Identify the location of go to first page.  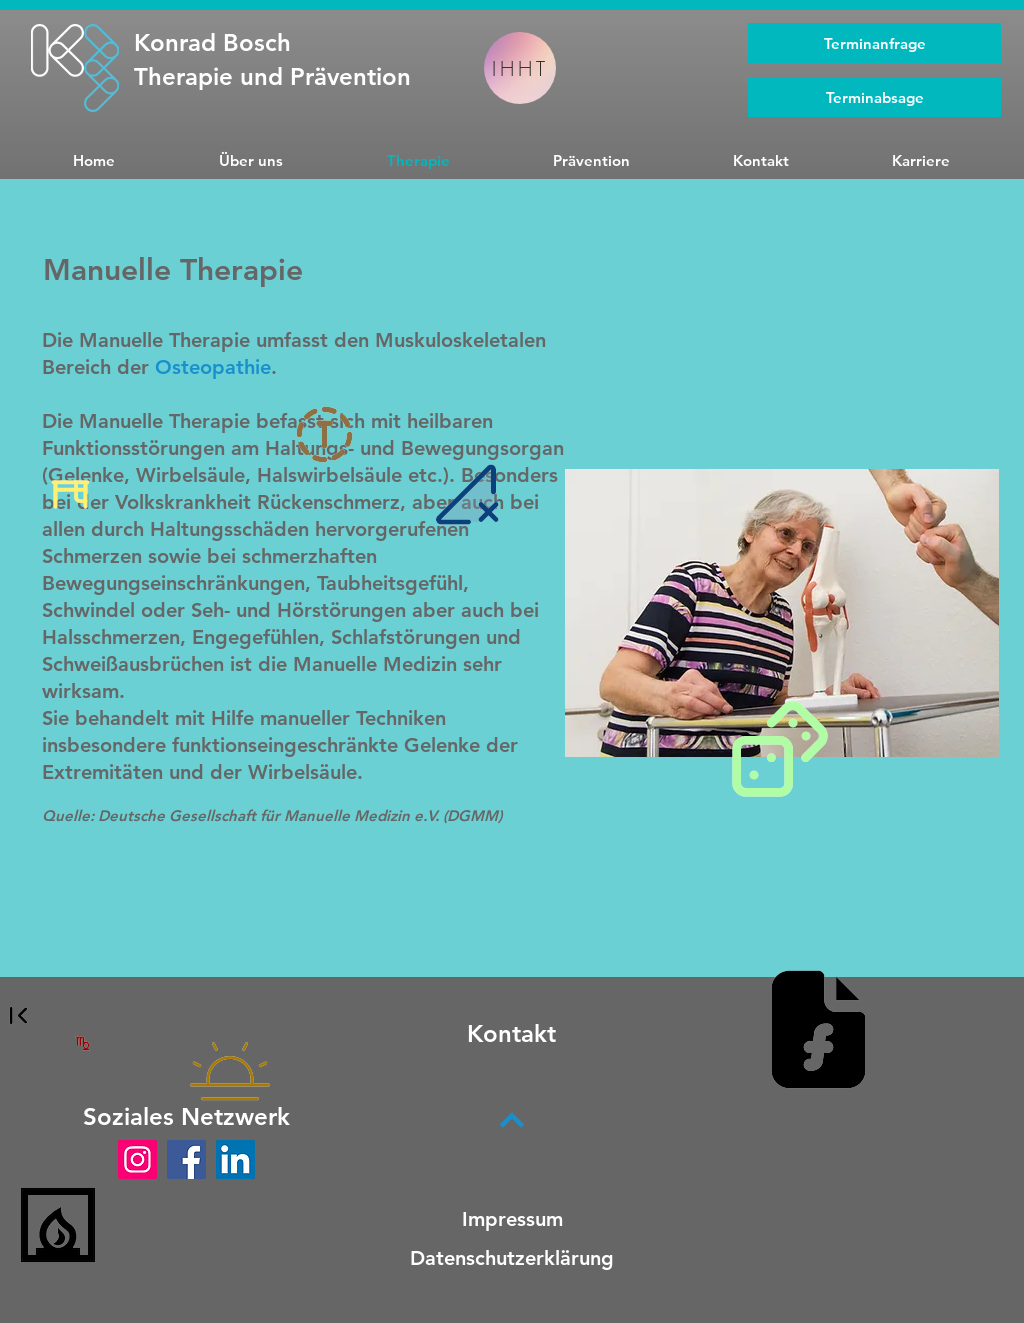
(18, 1015).